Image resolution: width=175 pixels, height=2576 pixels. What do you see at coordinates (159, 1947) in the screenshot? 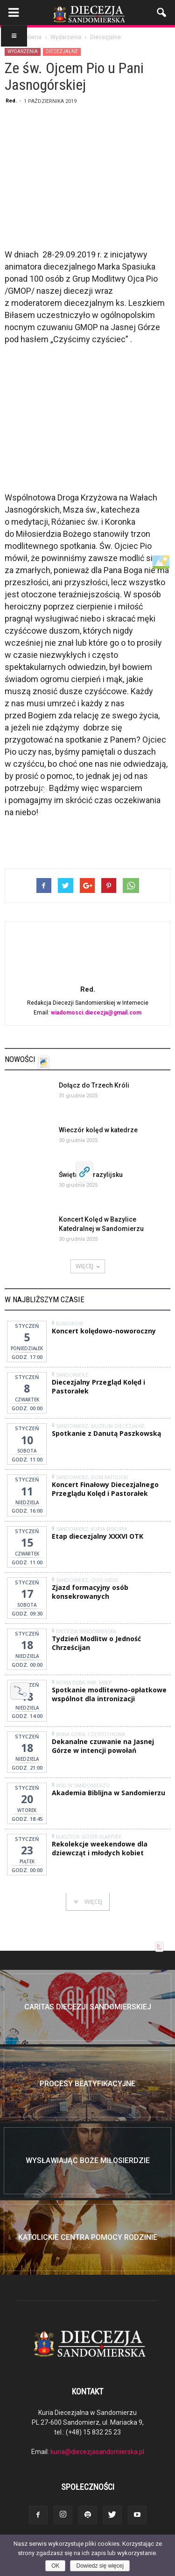
I see `an audio playlist file` at bounding box center [159, 1947].